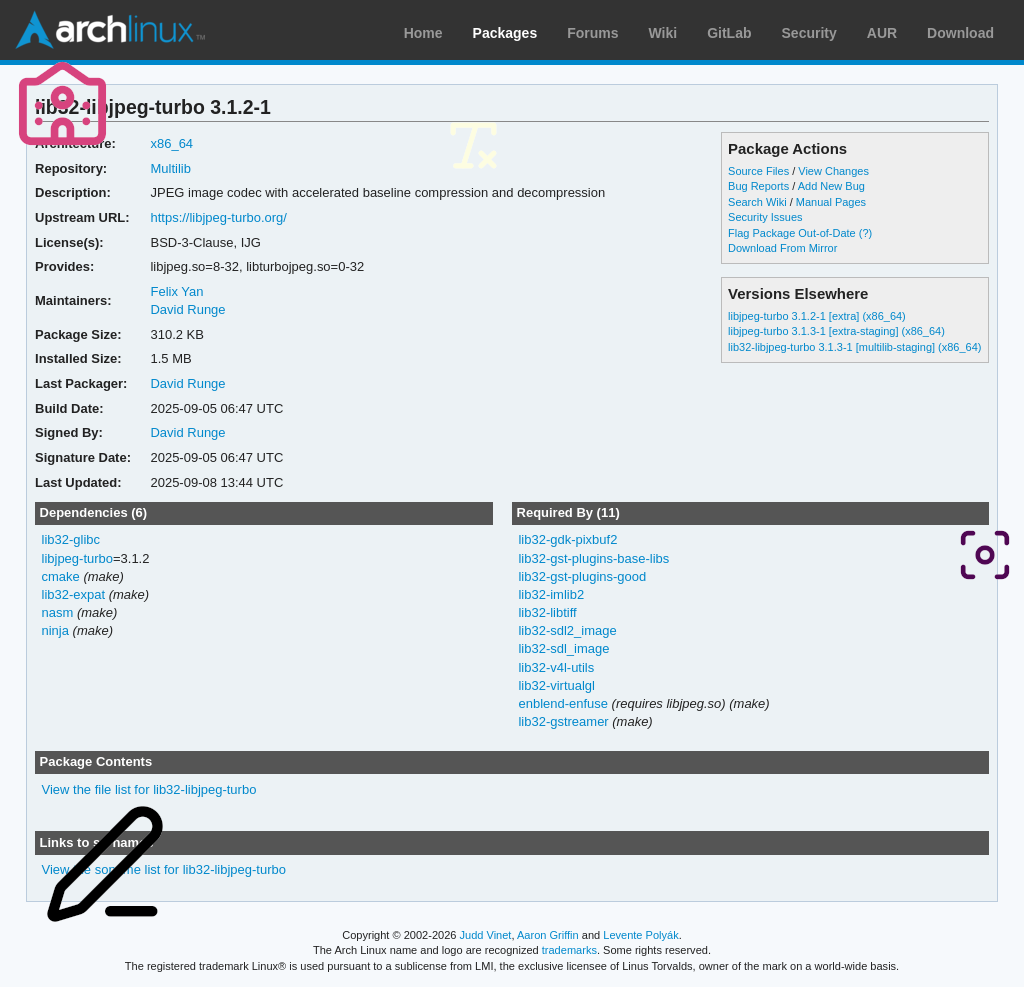 The image size is (1024, 987). Describe the element at coordinates (62, 105) in the screenshot. I see `access educational institution or campus information` at that location.